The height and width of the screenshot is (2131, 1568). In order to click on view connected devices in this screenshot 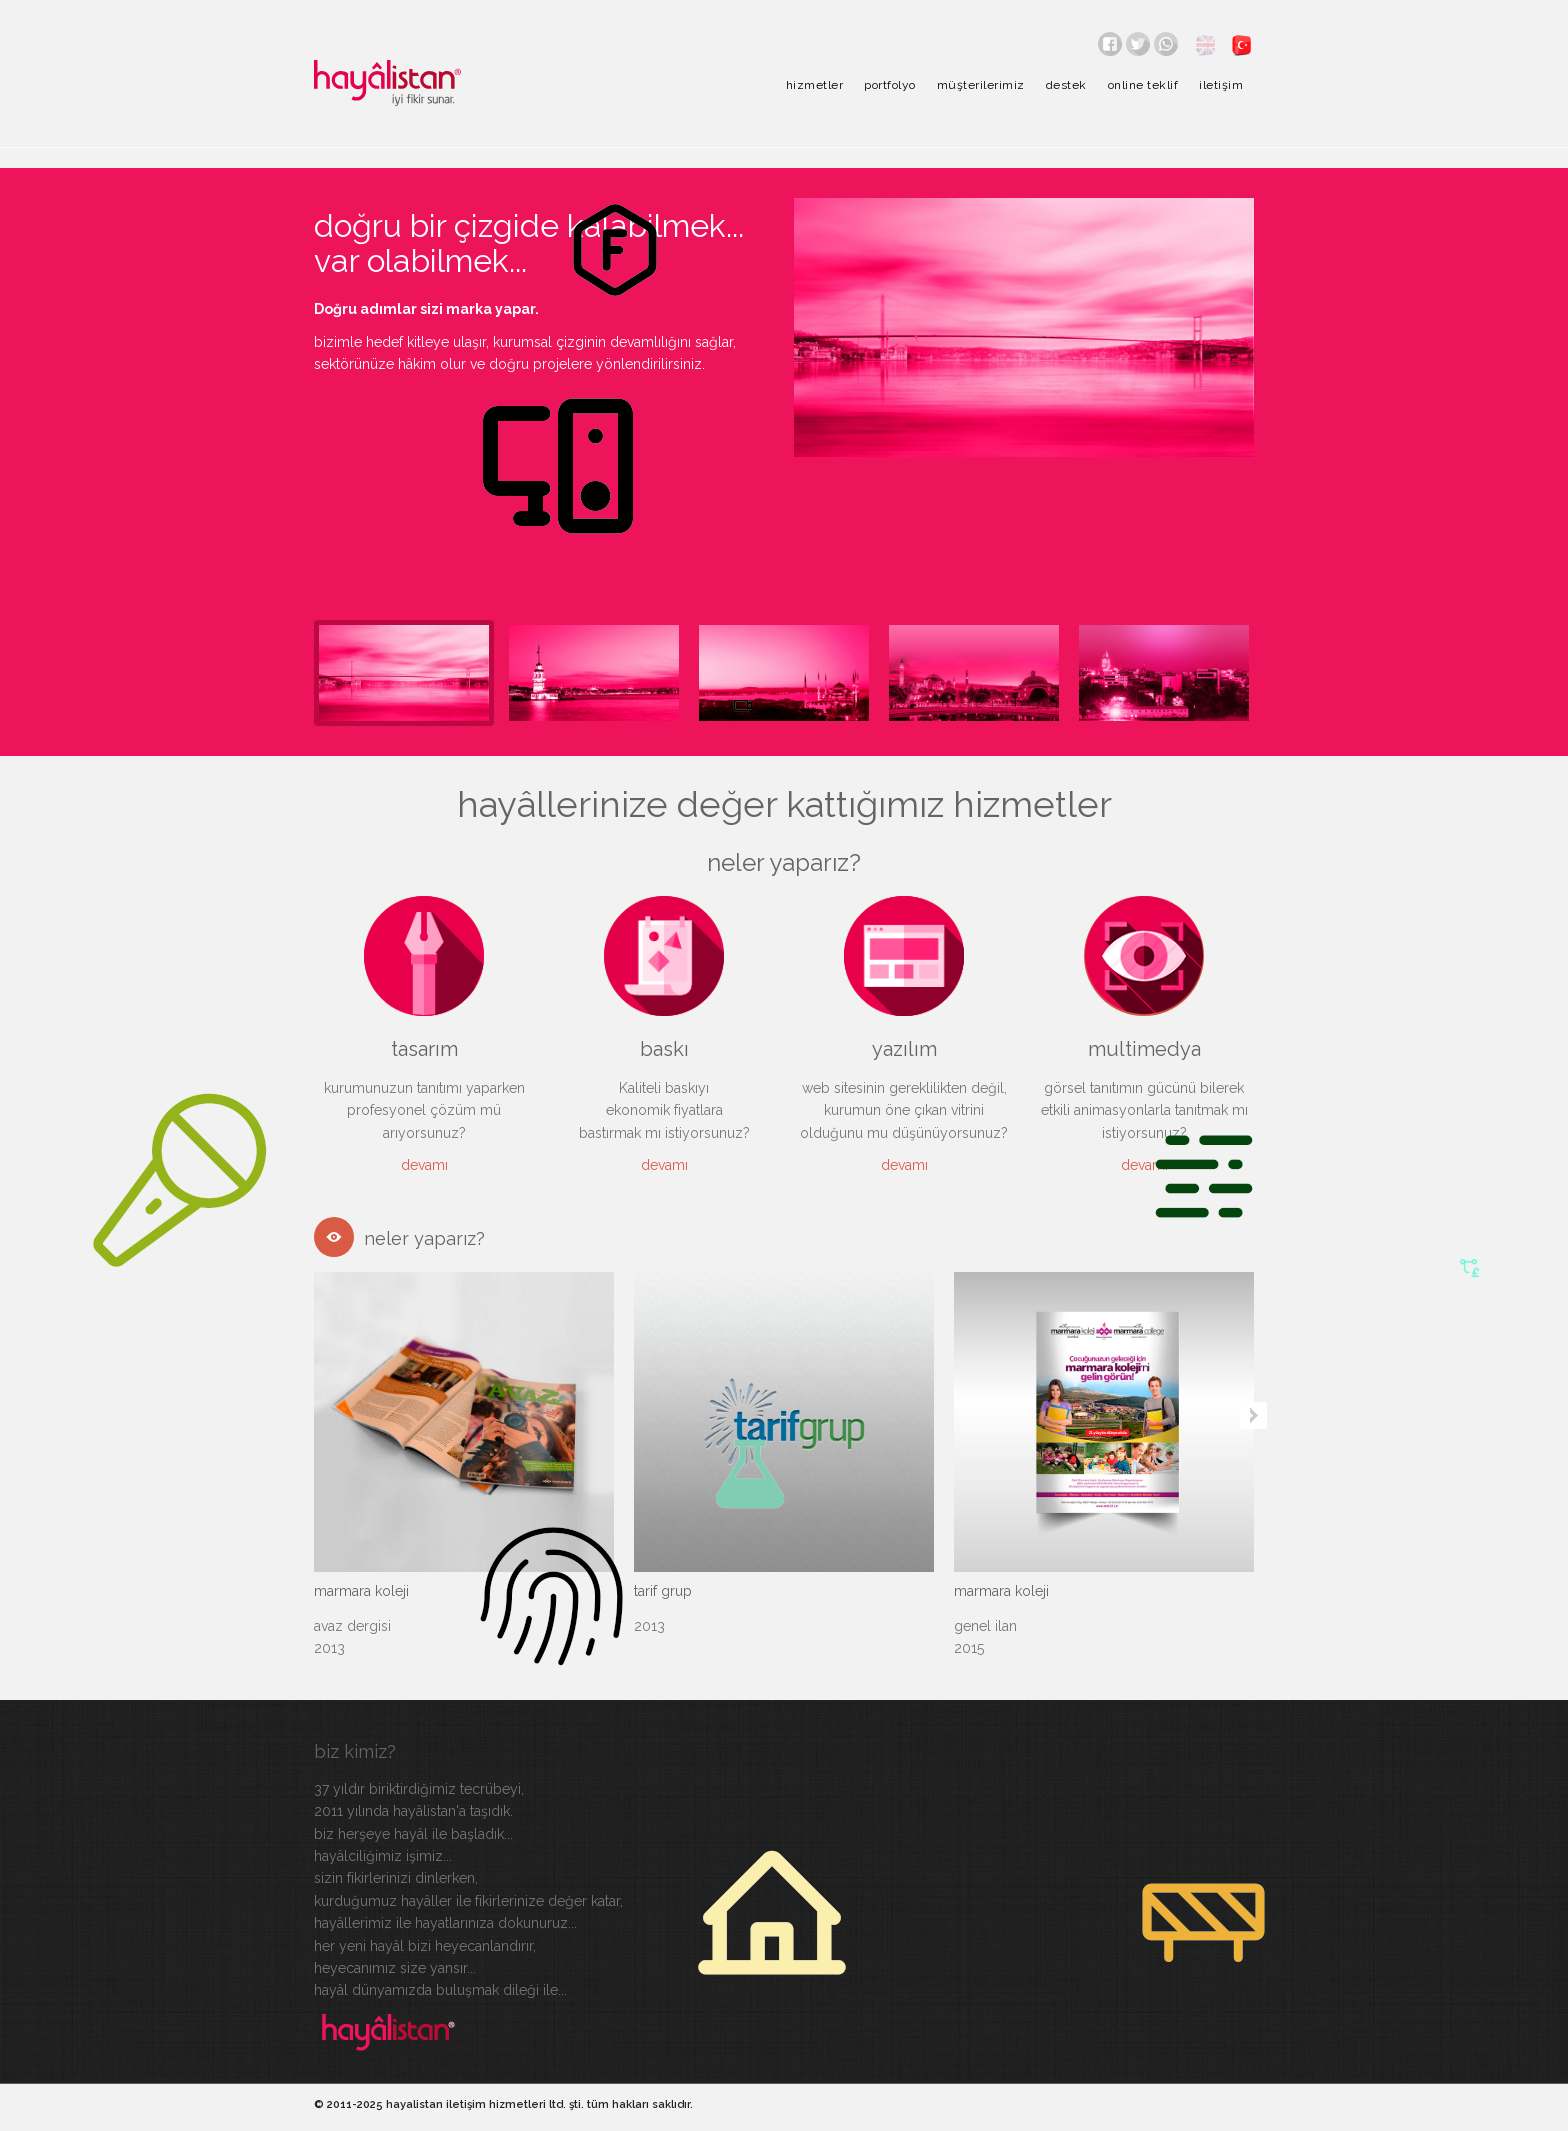, I will do `click(558, 466)`.